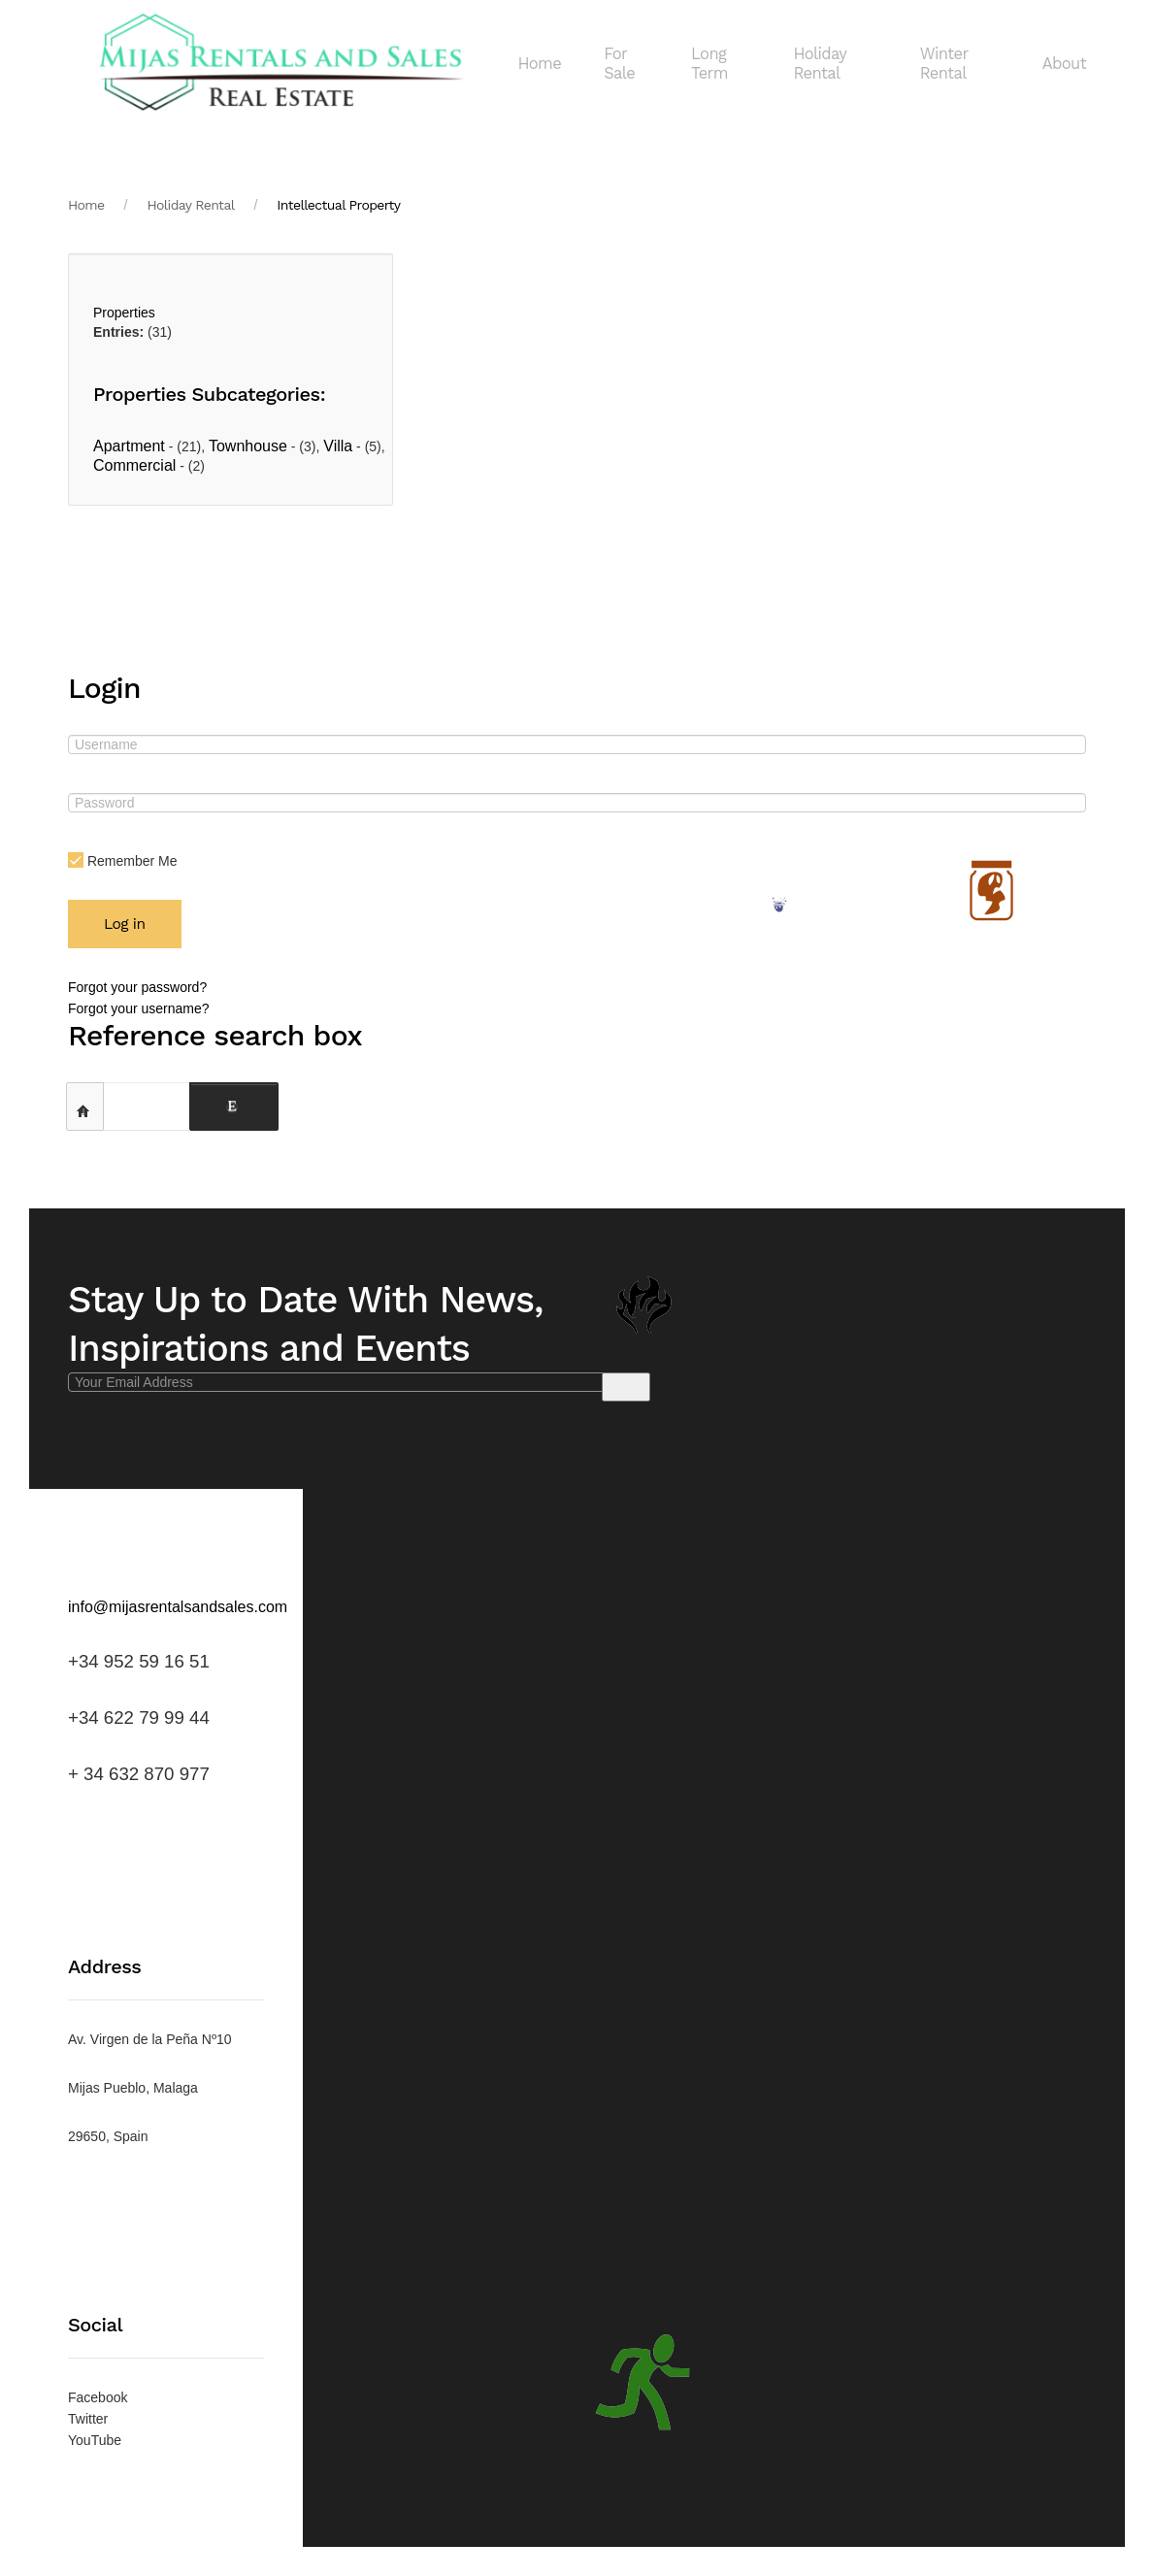 This screenshot has height=2576, width=1154. I want to click on collect or capture a shadow creature, so click(991, 890).